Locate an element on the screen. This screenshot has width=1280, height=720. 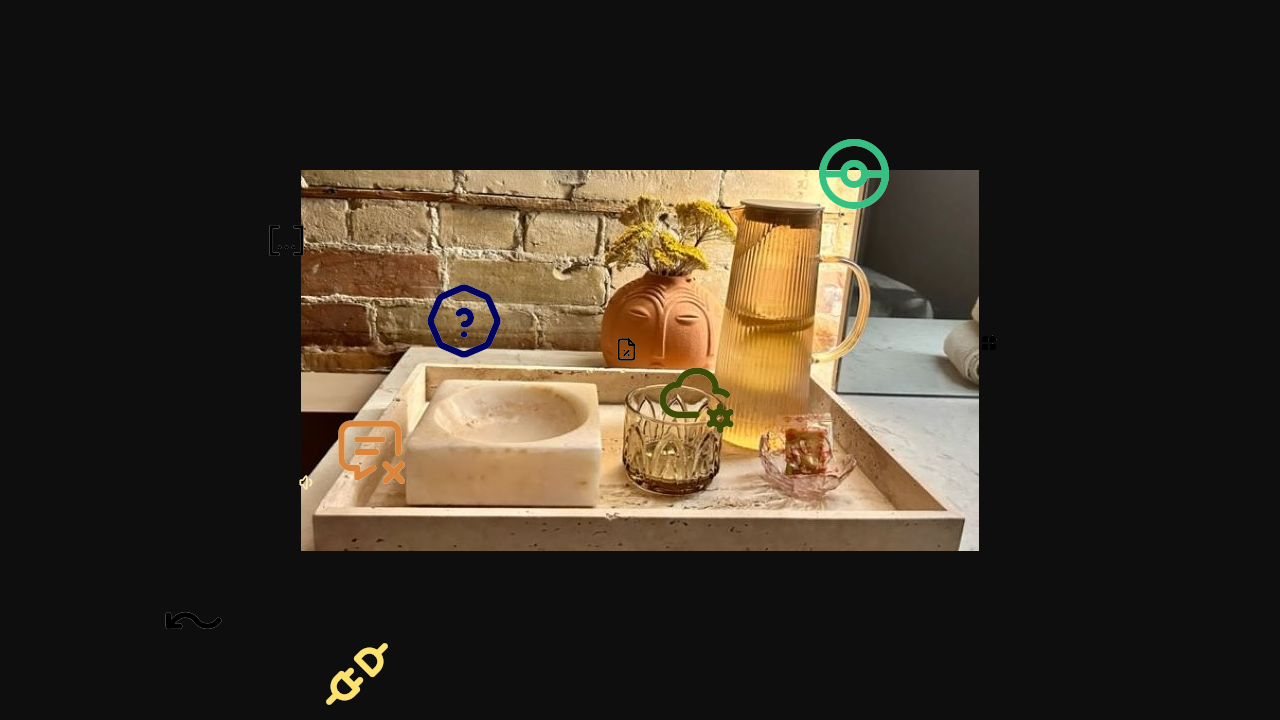
undo or revert previous action is located at coordinates (193, 620).